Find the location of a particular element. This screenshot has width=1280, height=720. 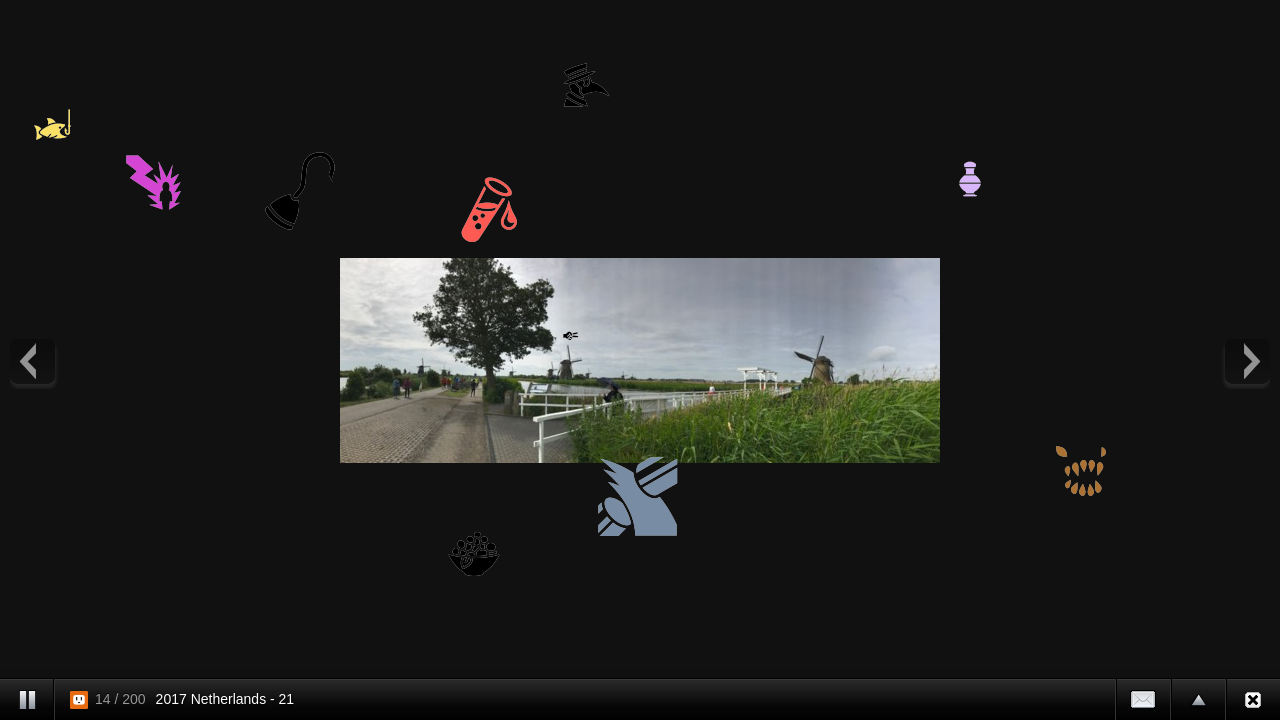

access fishing mini-game or activity is located at coordinates (53, 127).